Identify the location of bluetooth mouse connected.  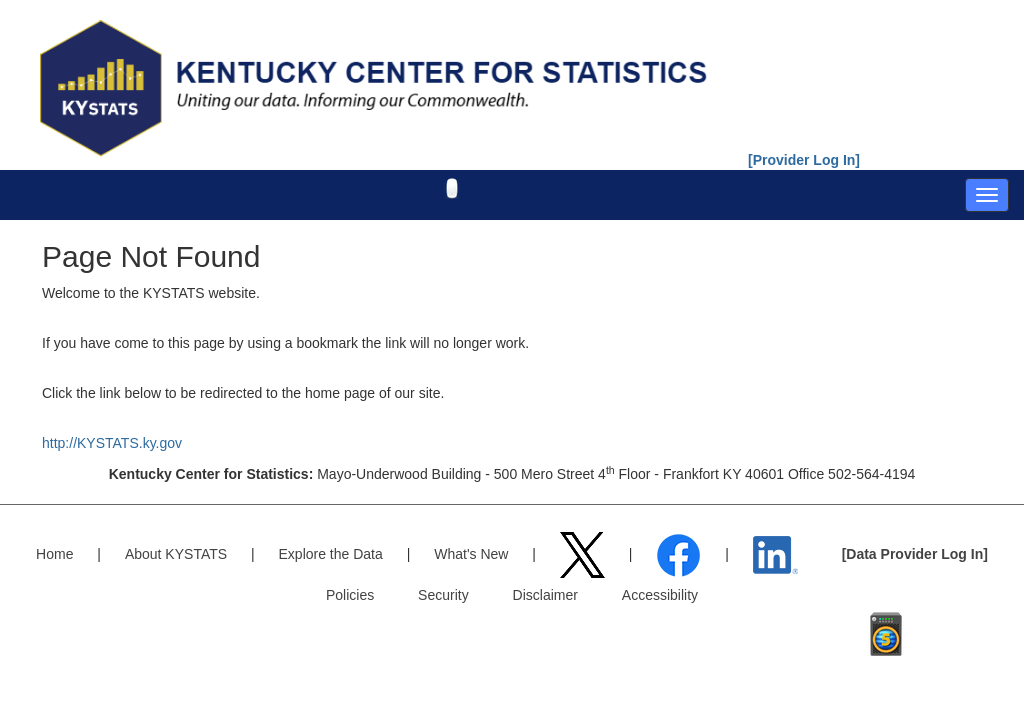
(452, 189).